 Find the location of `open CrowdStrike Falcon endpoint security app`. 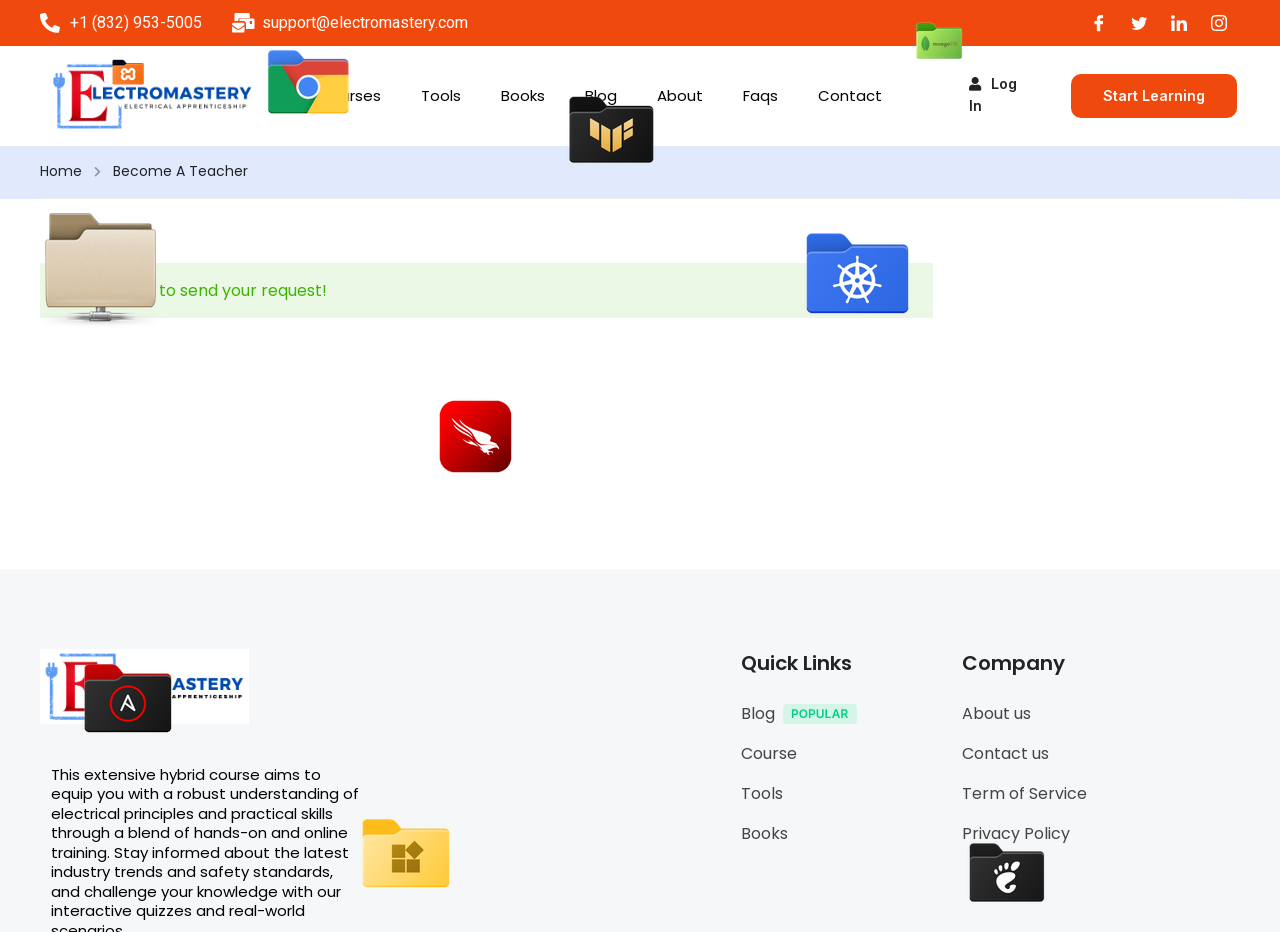

open CrowdStrike Falcon endpoint security app is located at coordinates (475, 436).